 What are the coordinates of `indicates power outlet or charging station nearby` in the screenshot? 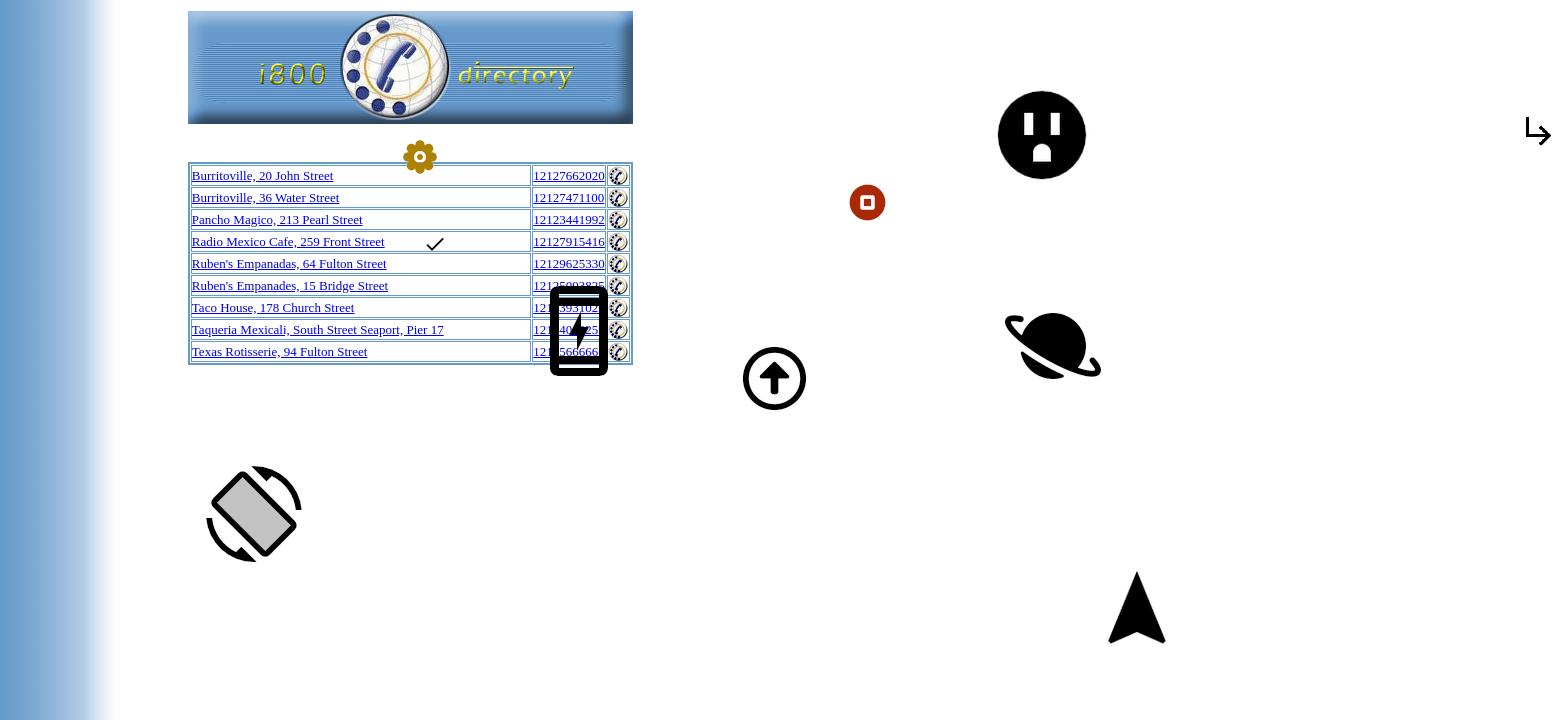 It's located at (1042, 135).